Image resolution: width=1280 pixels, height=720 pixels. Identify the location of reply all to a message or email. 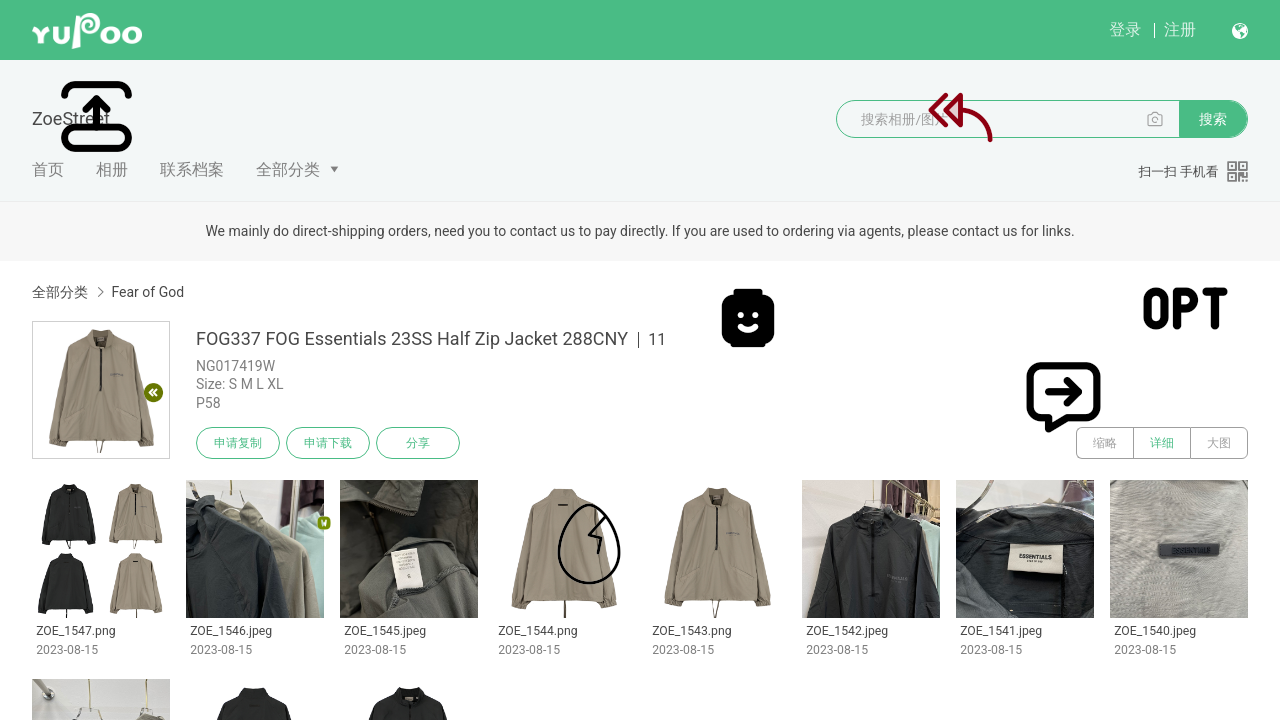
(960, 117).